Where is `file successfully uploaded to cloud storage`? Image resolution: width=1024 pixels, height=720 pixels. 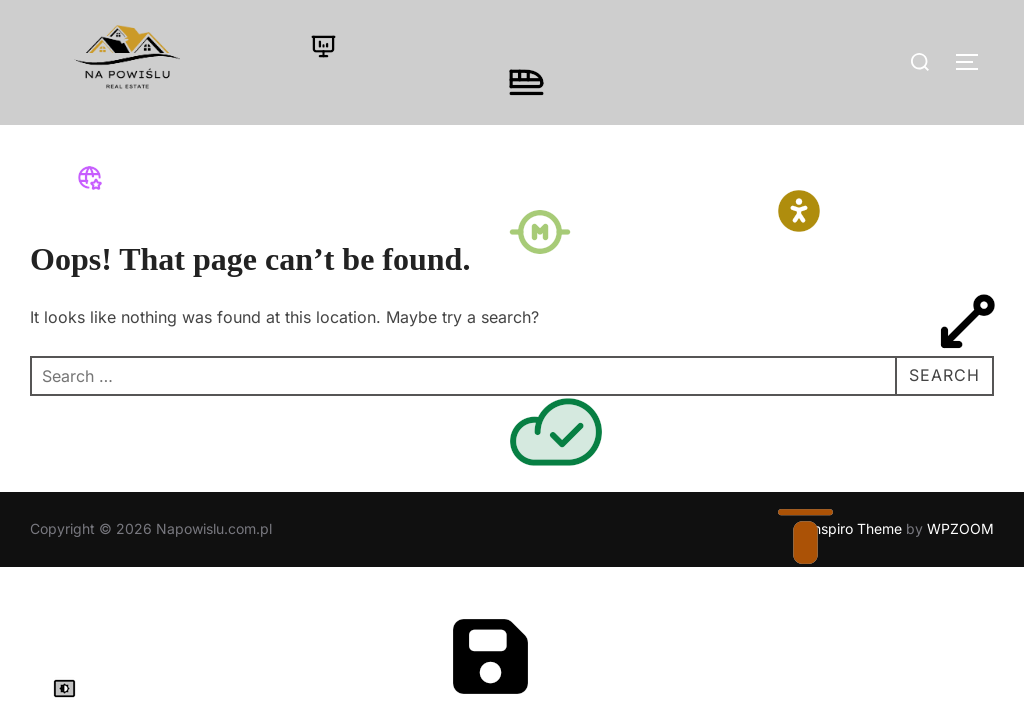 file successfully uploaded to cloud storage is located at coordinates (556, 432).